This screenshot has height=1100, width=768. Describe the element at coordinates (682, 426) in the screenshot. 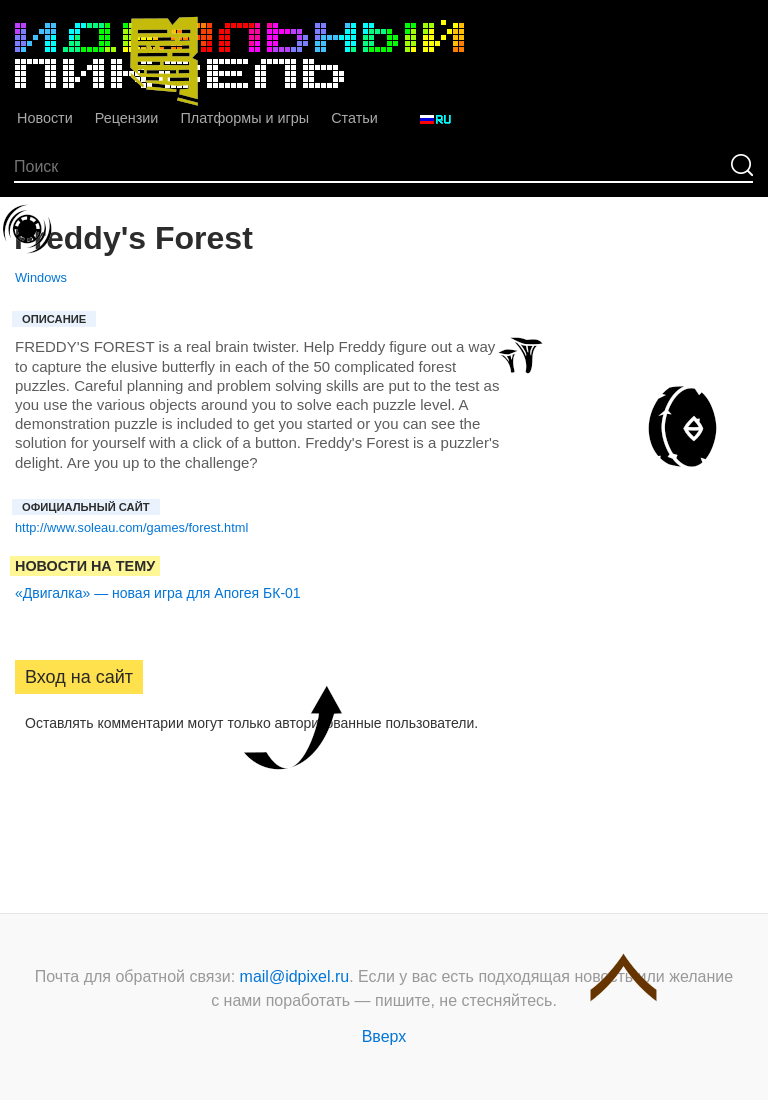

I see `ancient or prehistoric game element` at that location.